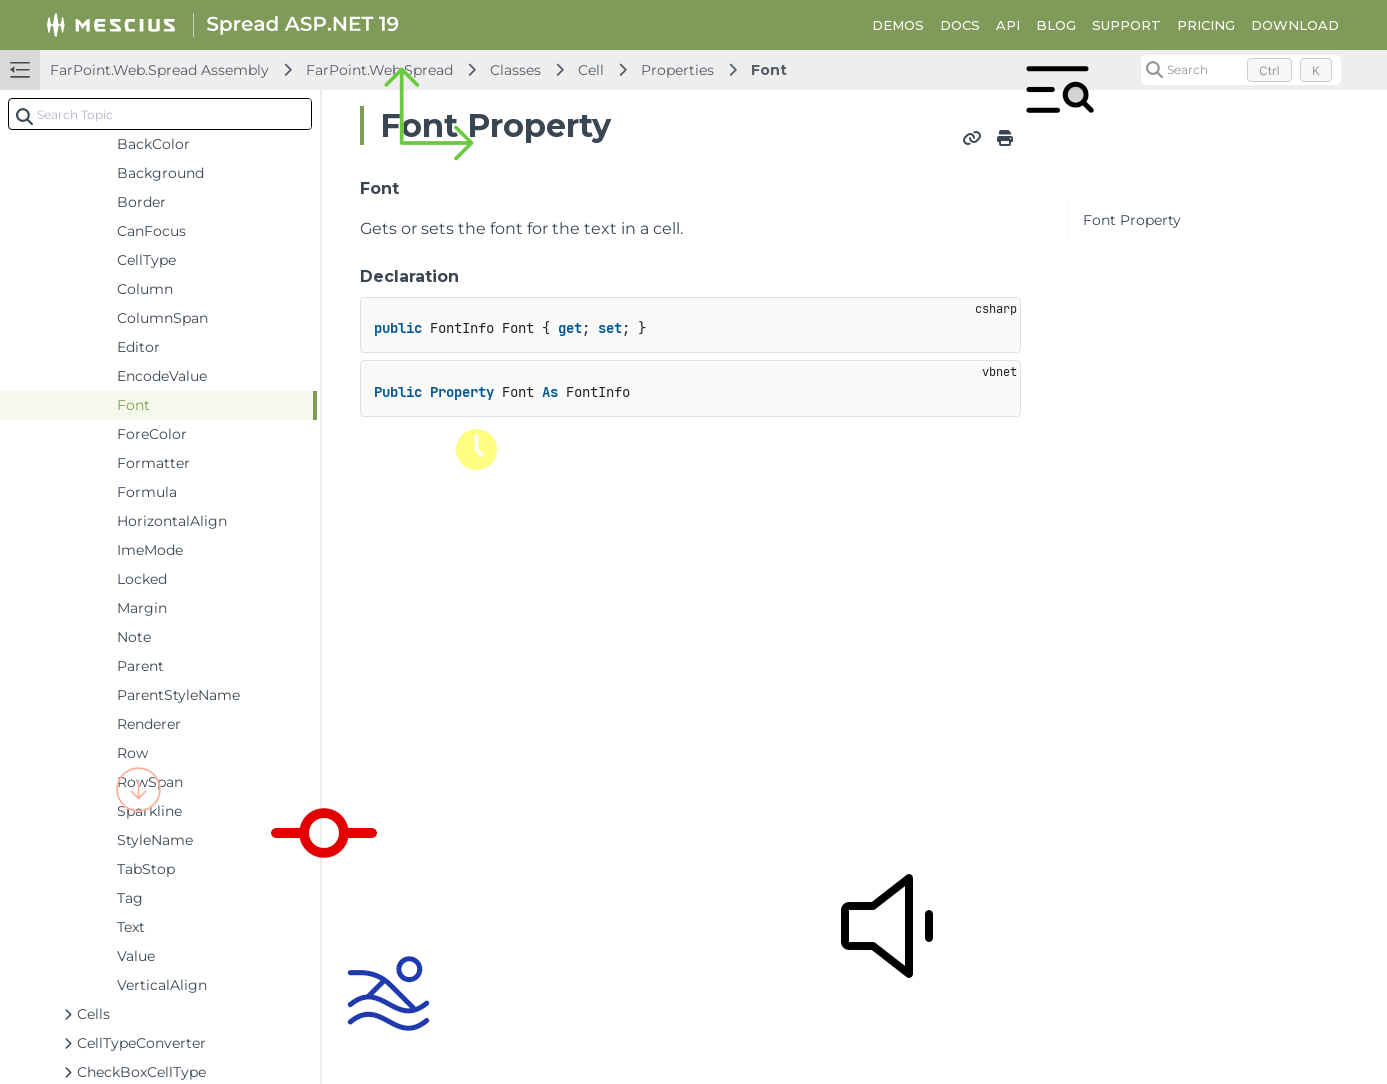 The image size is (1387, 1084). I want to click on vector path with two anchor points, so click(425, 112).